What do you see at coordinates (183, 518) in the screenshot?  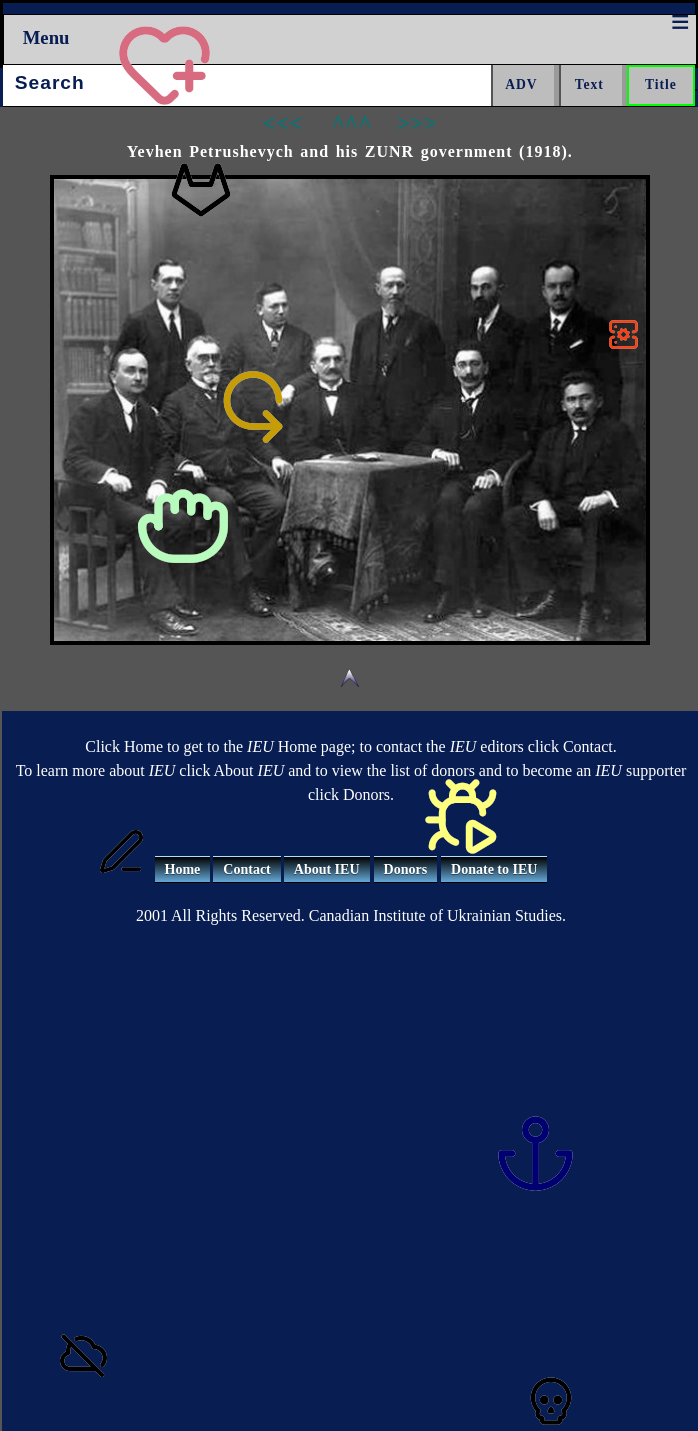 I see `drag to reorder items` at bounding box center [183, 518].